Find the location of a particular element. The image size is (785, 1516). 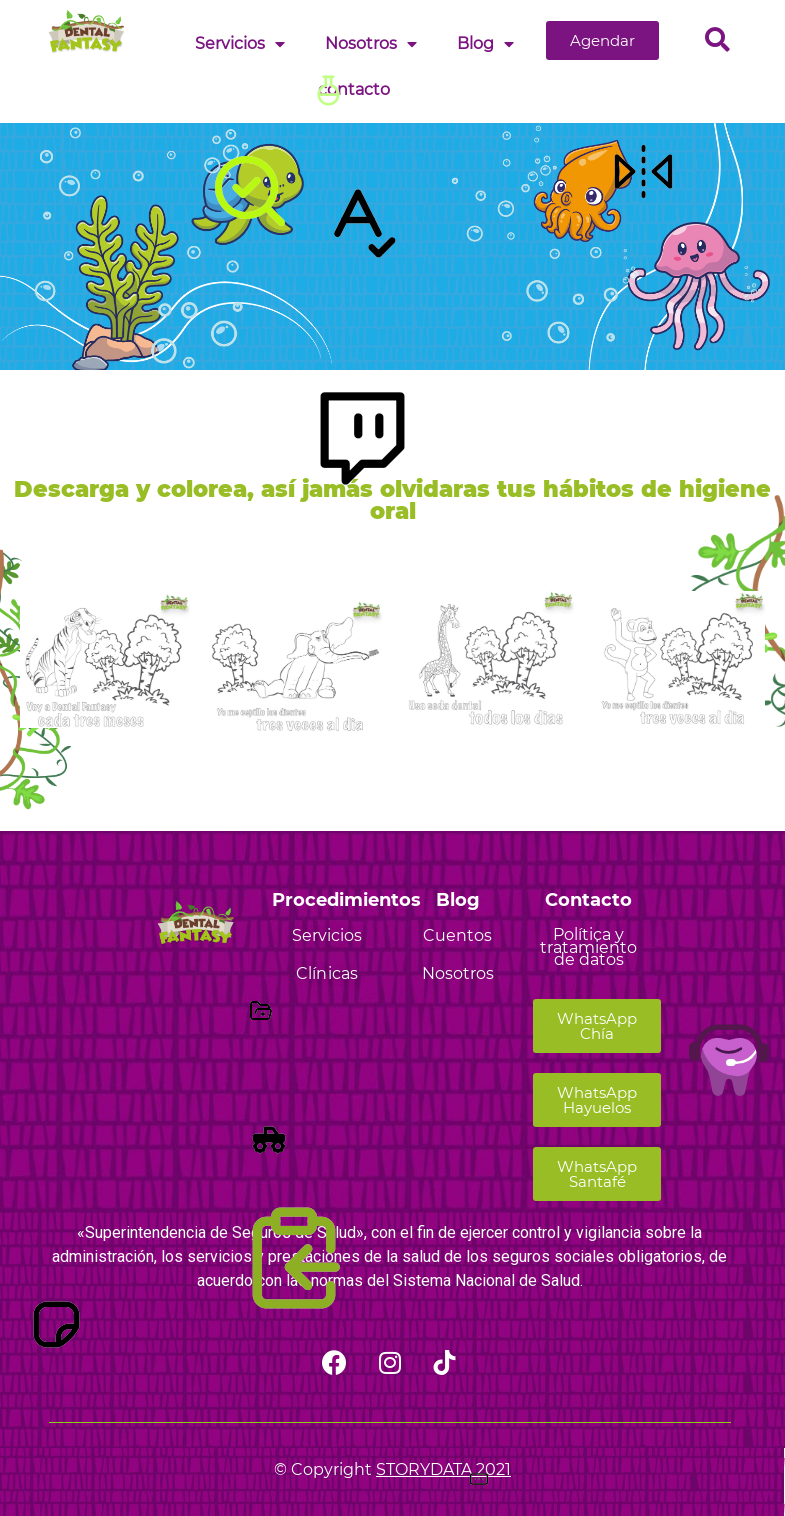

mirror or flip content horizontally is located at coordinates (643, 171).